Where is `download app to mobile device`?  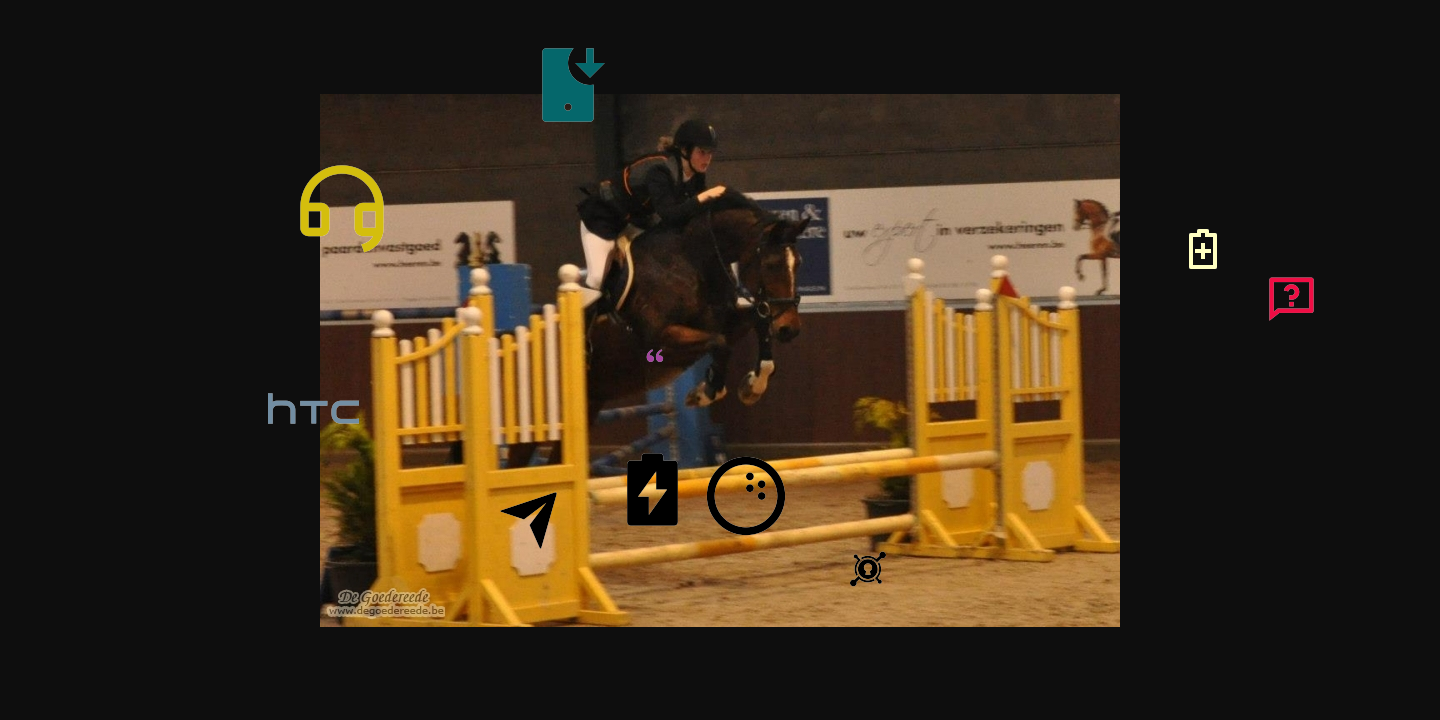 download app to mobile device is located at coordinates (568, 85).